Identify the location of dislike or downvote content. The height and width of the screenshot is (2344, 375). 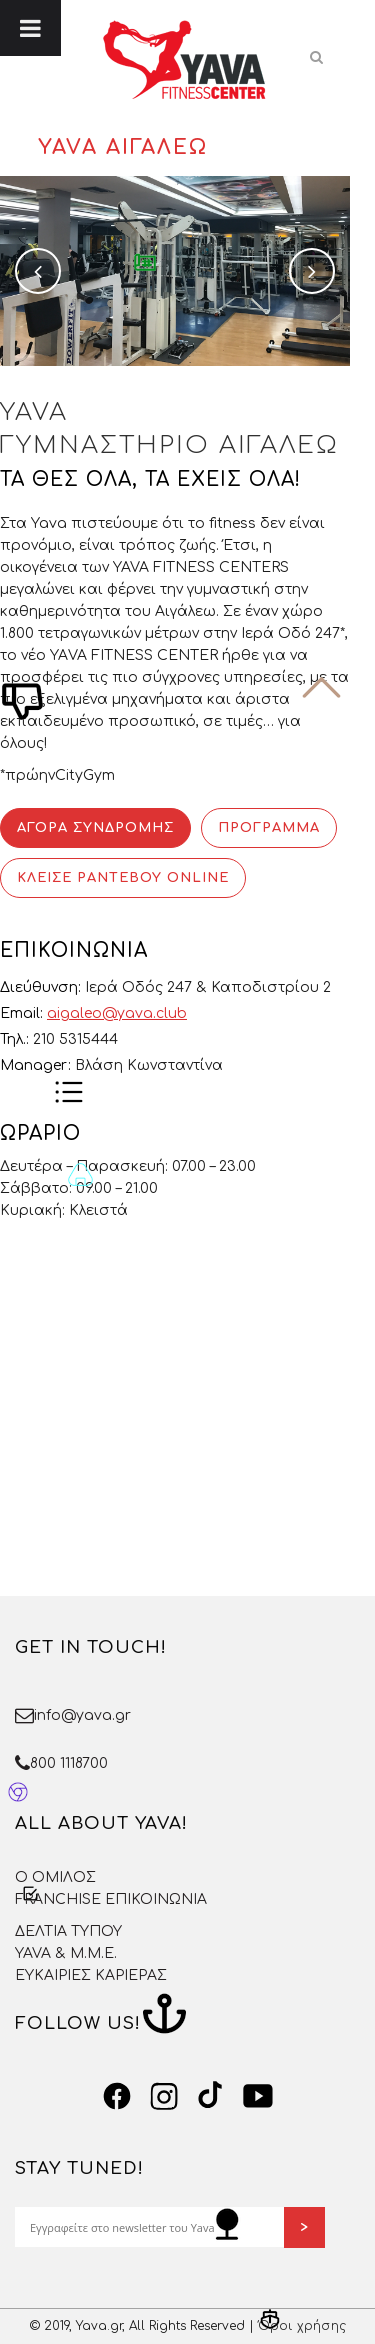
(22, 699).